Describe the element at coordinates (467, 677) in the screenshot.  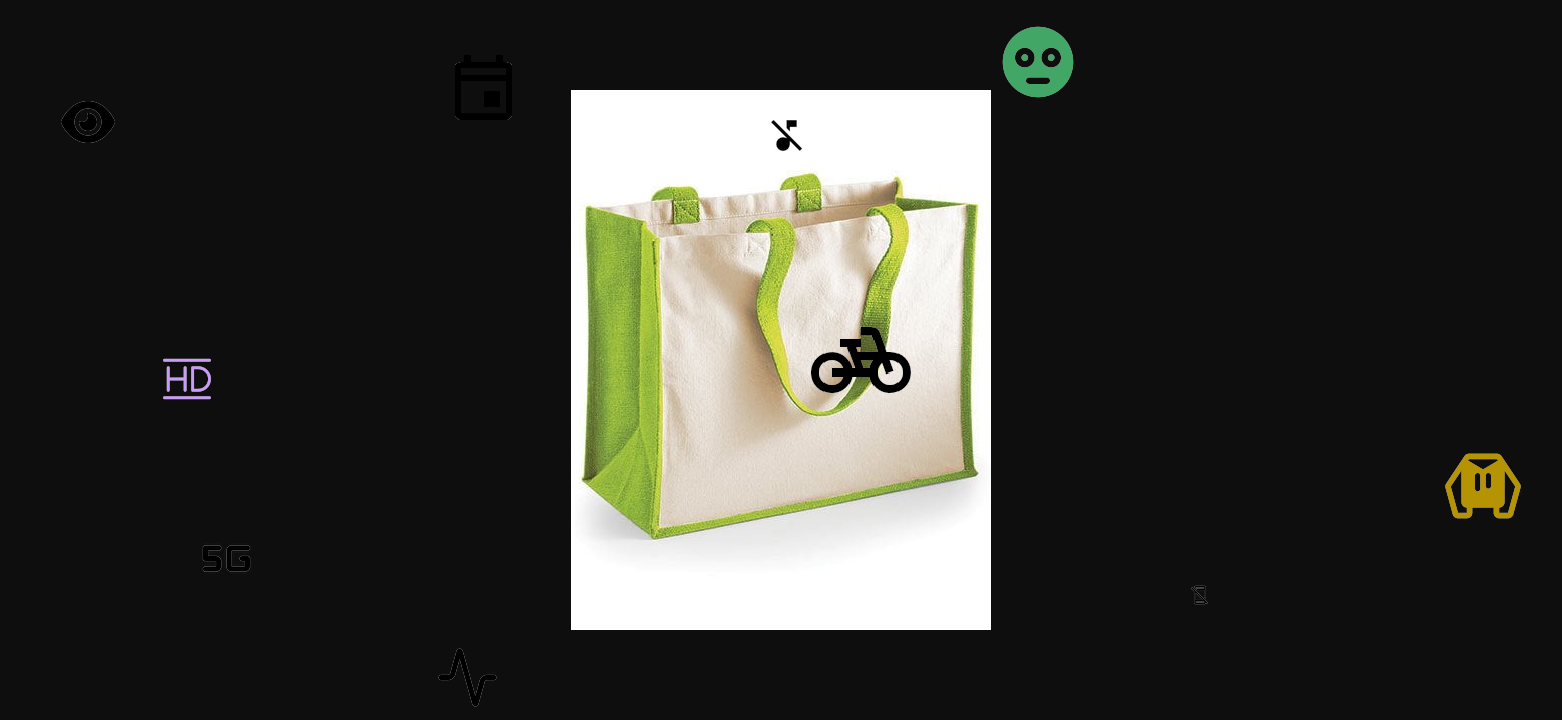
I see `view activity or health metrics` at that location.